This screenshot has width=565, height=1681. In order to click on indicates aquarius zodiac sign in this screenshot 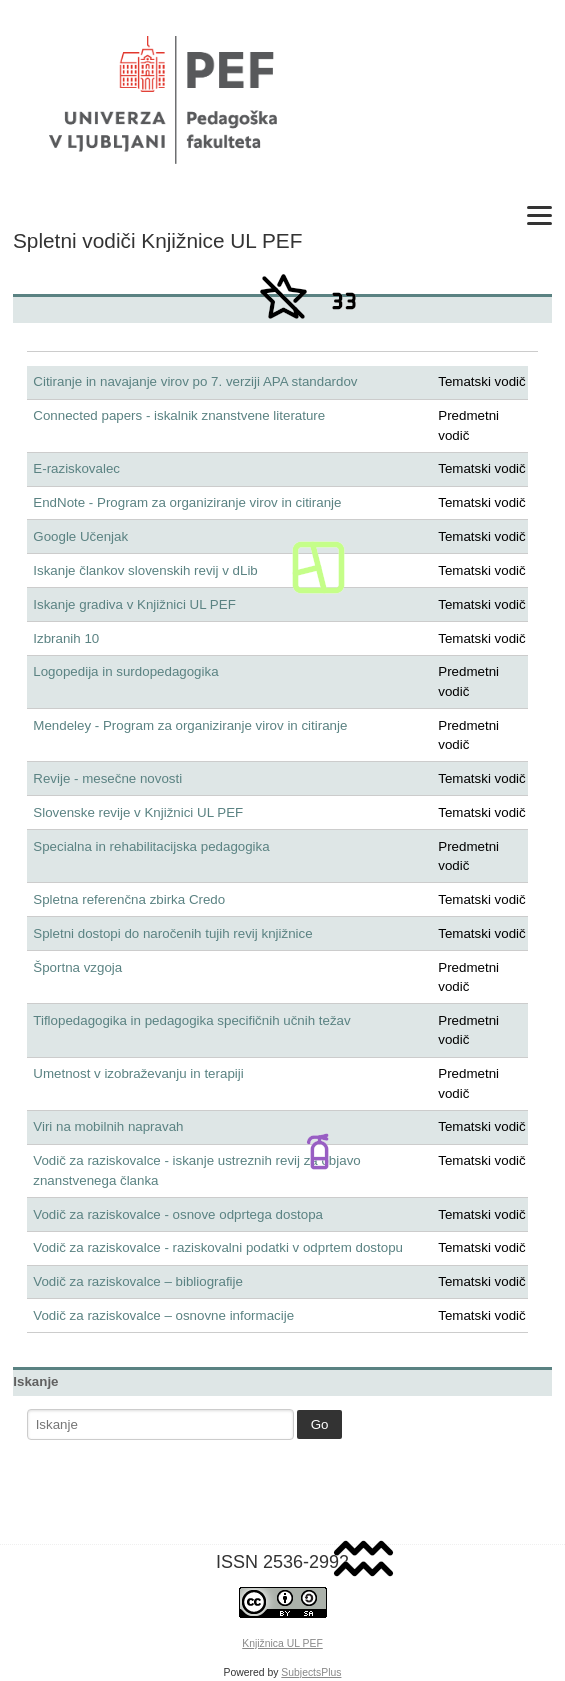, I will do `click(363, 1558)`.